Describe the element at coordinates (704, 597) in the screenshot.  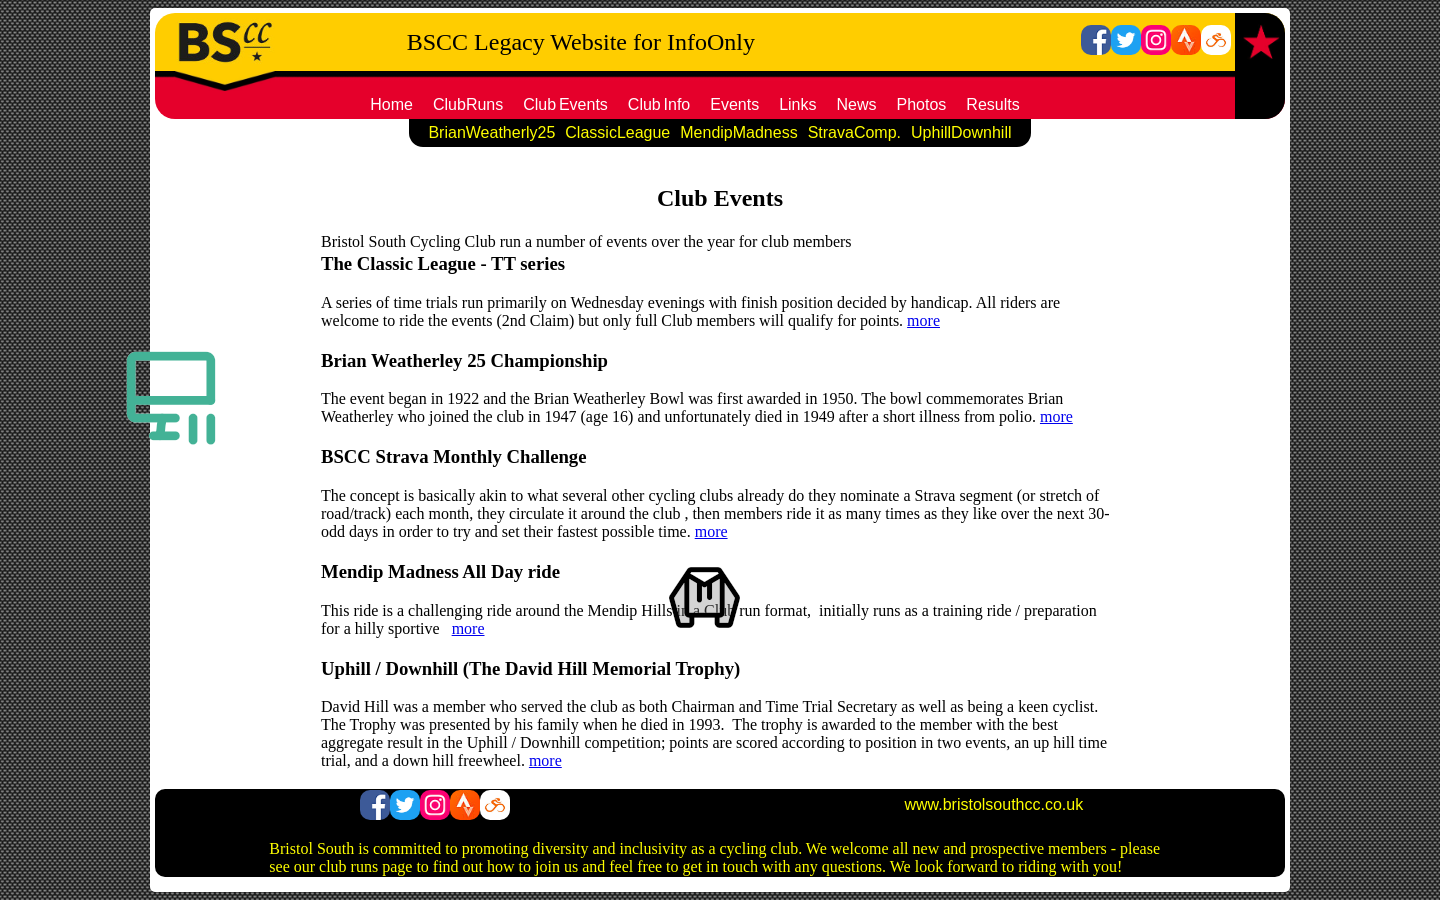
I see `browse clothing or apparel items` at that location.